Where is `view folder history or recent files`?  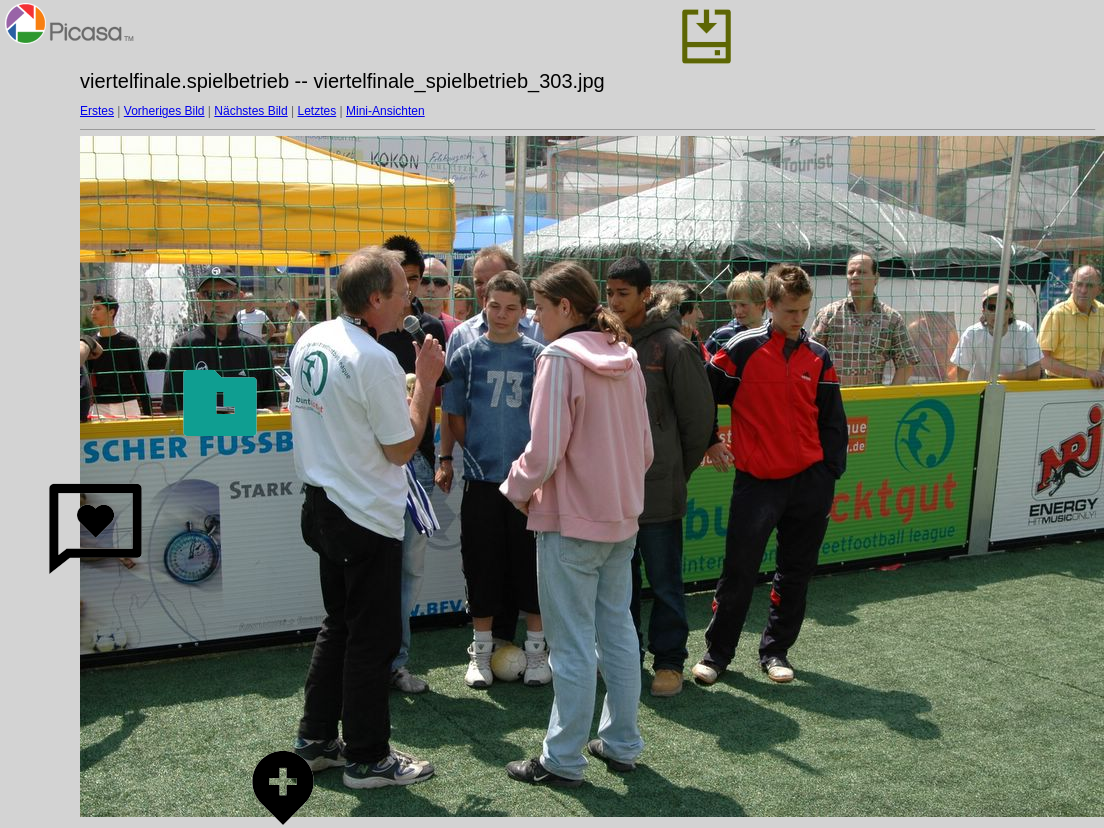 view folder history or recent files is located at coordinates (220, 403).